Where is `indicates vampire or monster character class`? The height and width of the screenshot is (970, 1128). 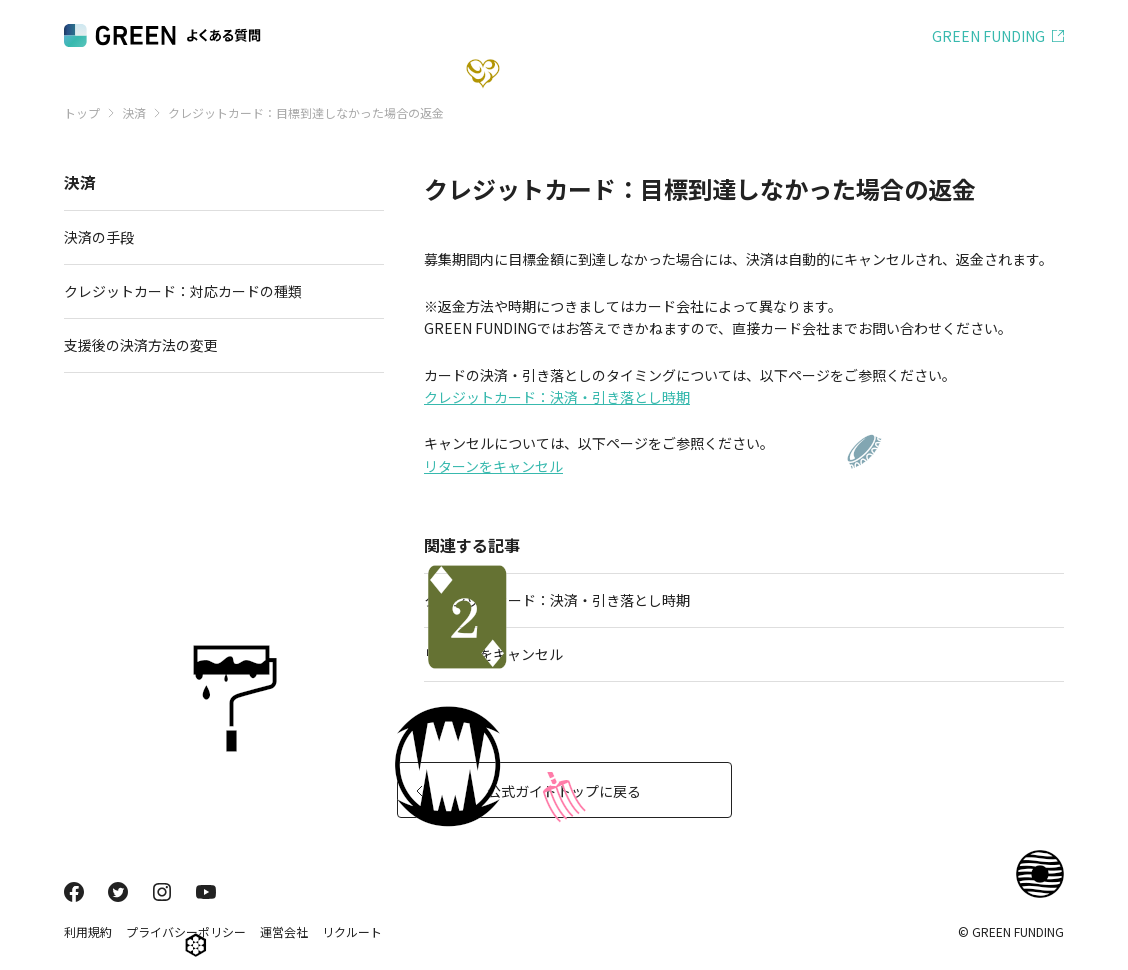 indicates vampire or monster character class is located at coordinates (446, 766).